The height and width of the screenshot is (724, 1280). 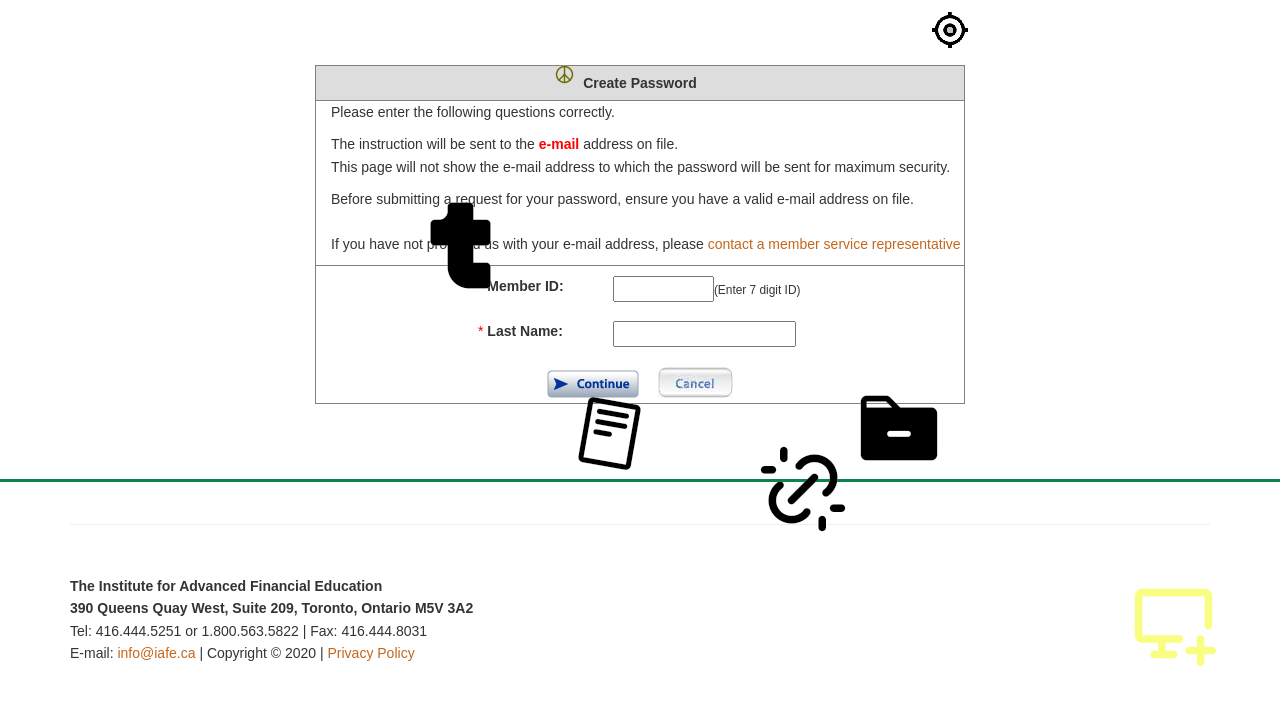 I want to click on remove a file from this folder, so click(x=899, y=428).